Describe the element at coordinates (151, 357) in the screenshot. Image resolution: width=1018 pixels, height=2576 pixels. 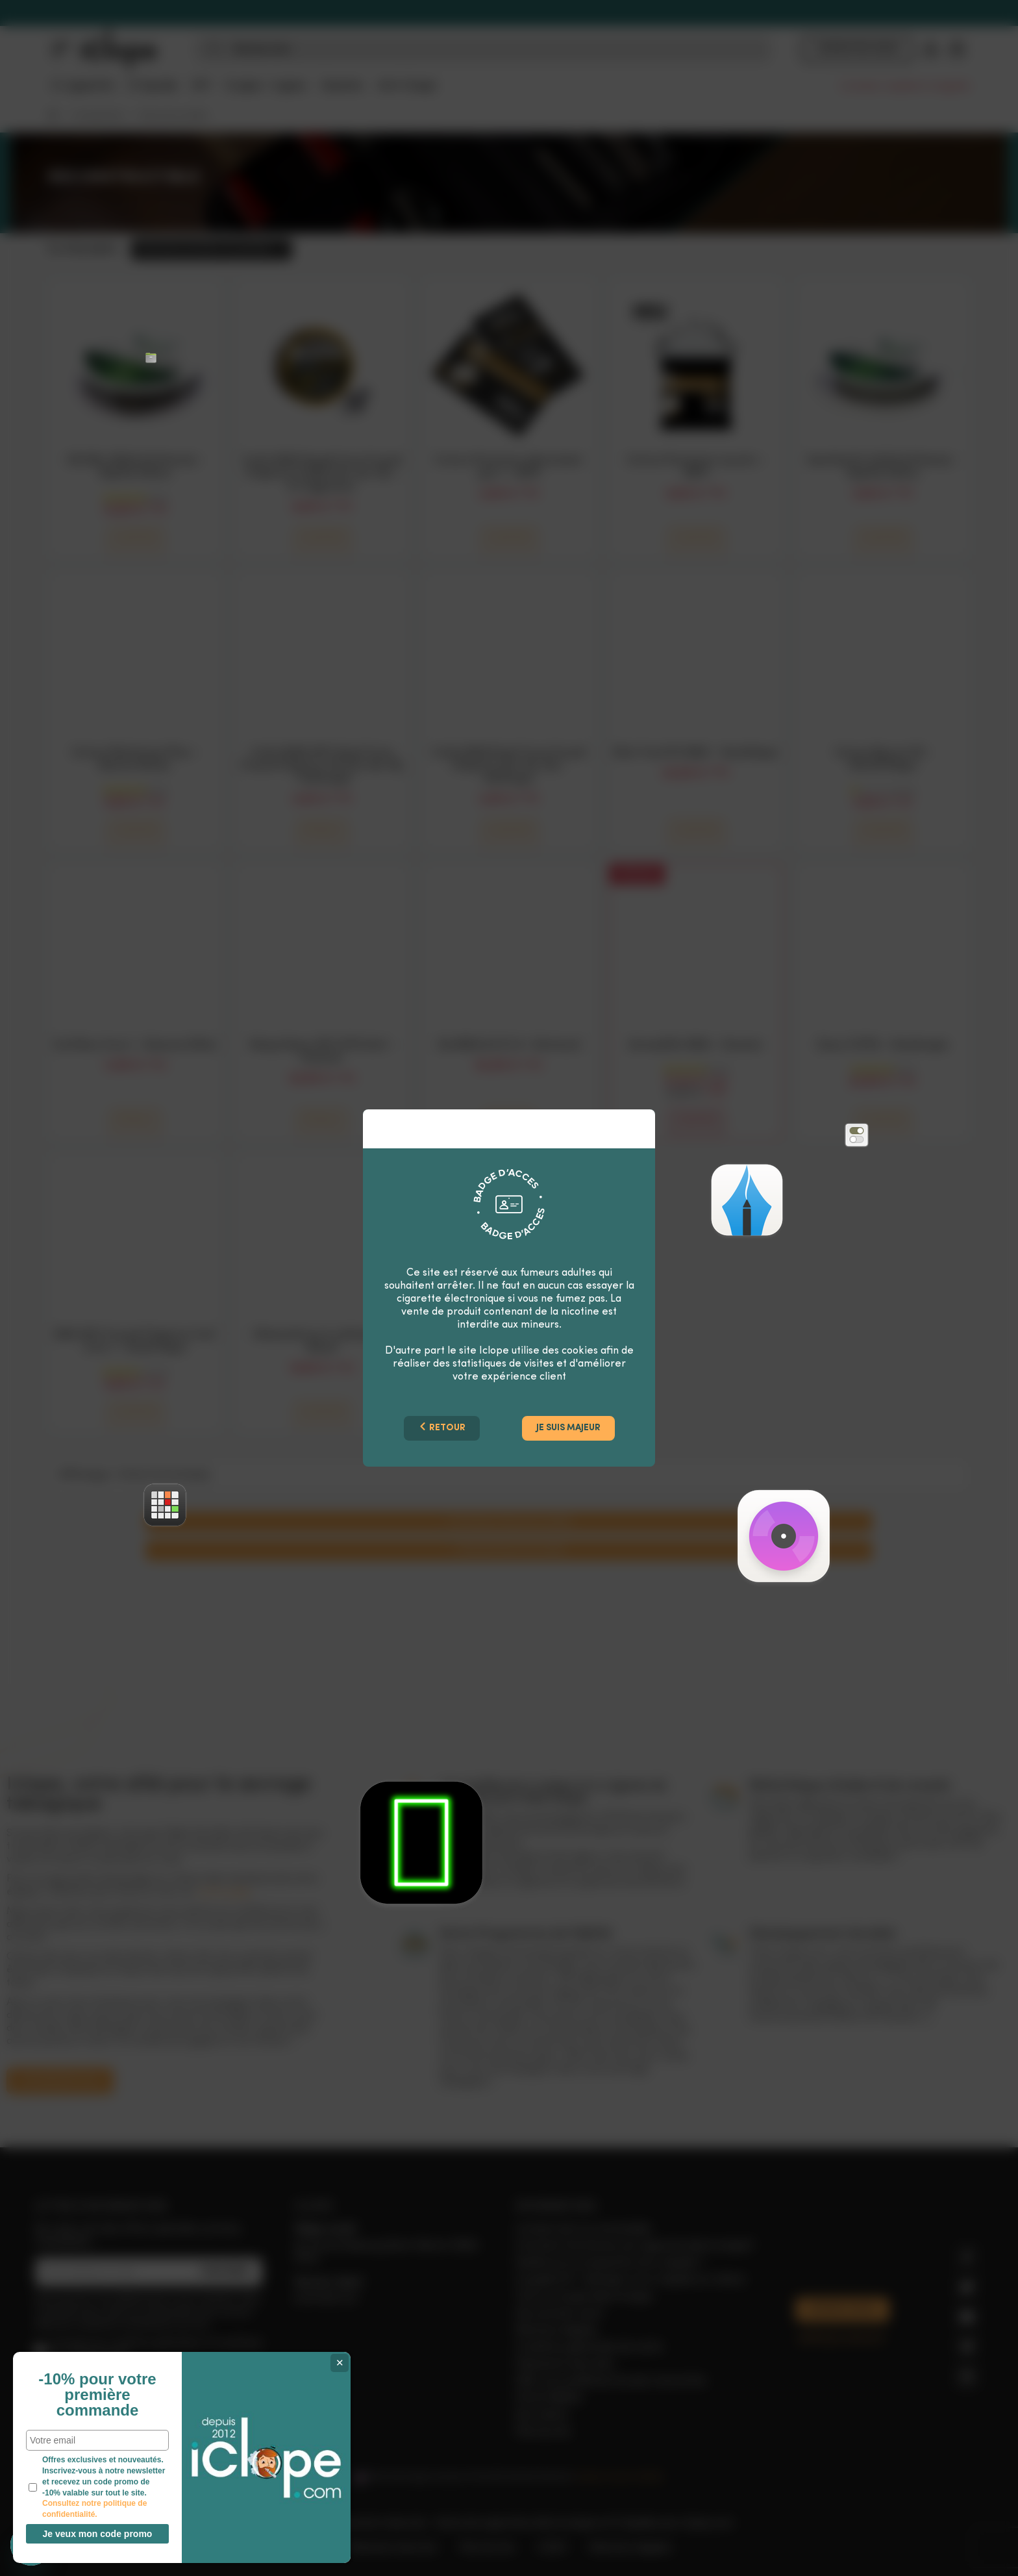
I see `open file manager application` at that location.